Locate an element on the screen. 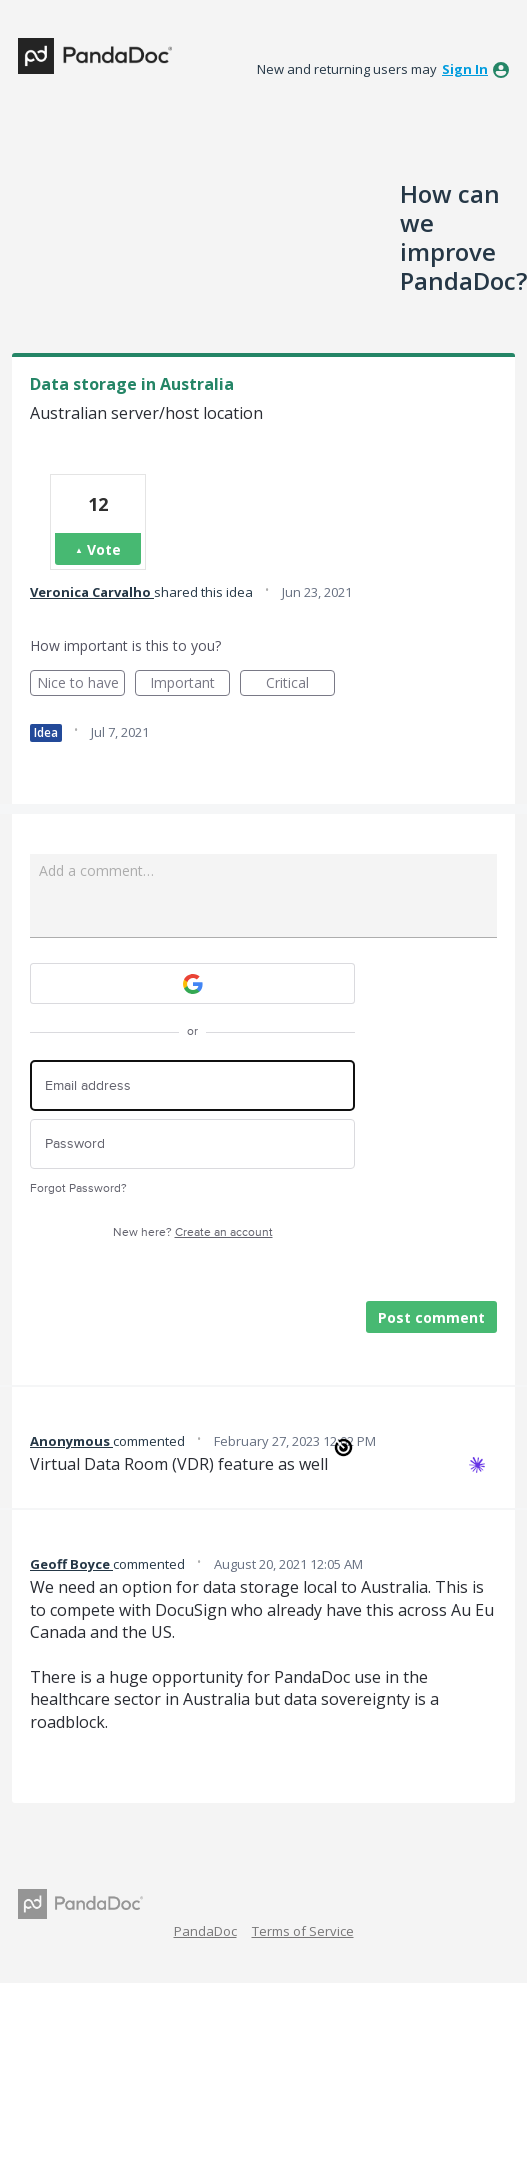  scan a QR code or barcode is located at coordinates (343, 1447).